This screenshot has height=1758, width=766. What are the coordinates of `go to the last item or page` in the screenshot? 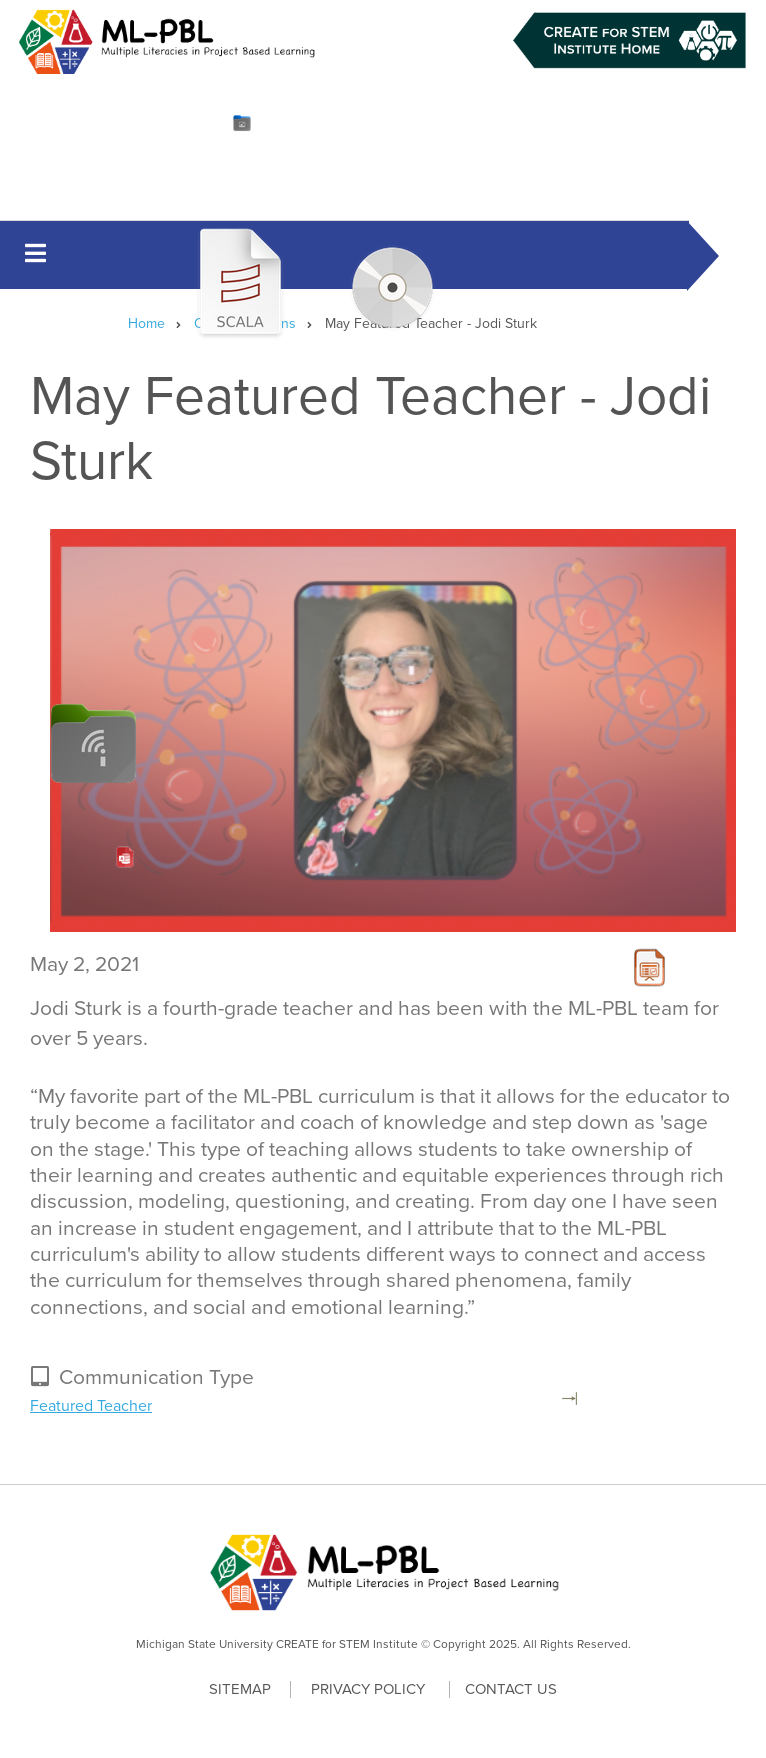 It's located at (569, 1398).